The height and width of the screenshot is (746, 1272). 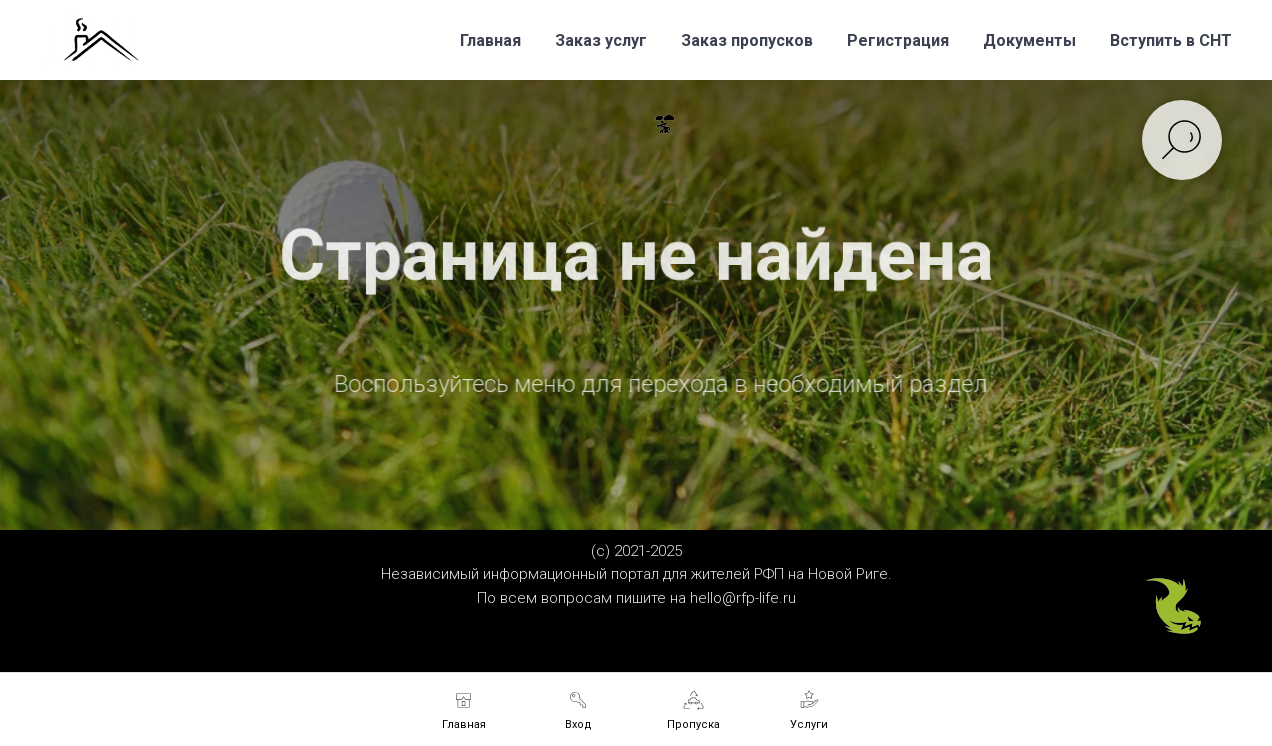 What do you see at coordinates (1173, 606) in the screenshot?
I see `friendly fire or team damage indicator` at bounding box center [1173, 606].